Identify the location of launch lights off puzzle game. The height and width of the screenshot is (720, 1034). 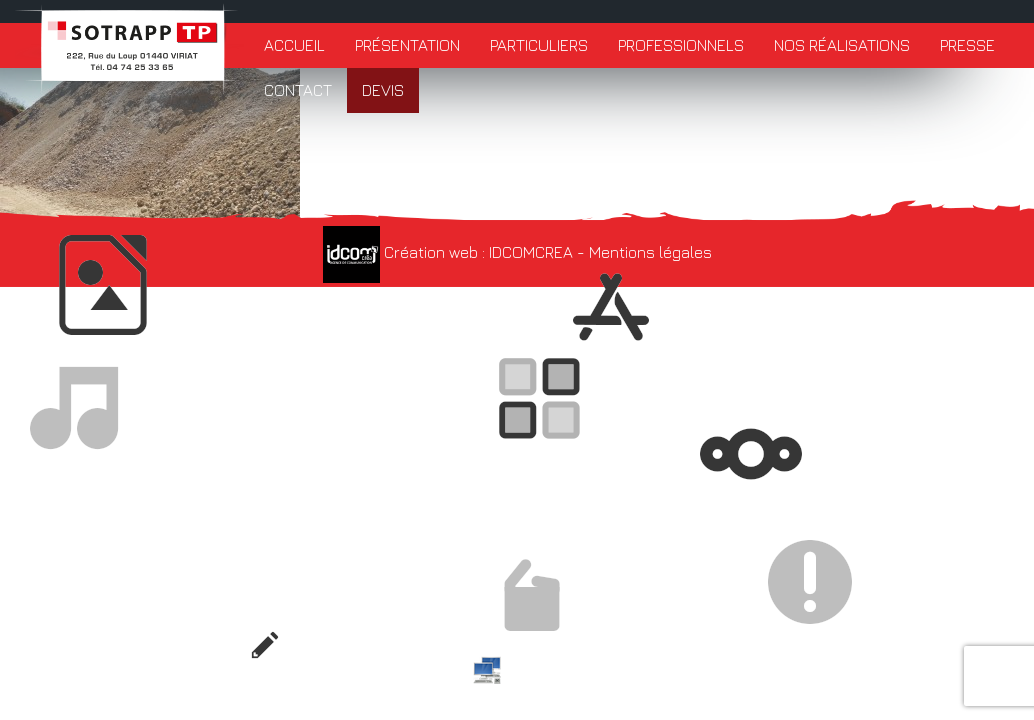
(542, 401).